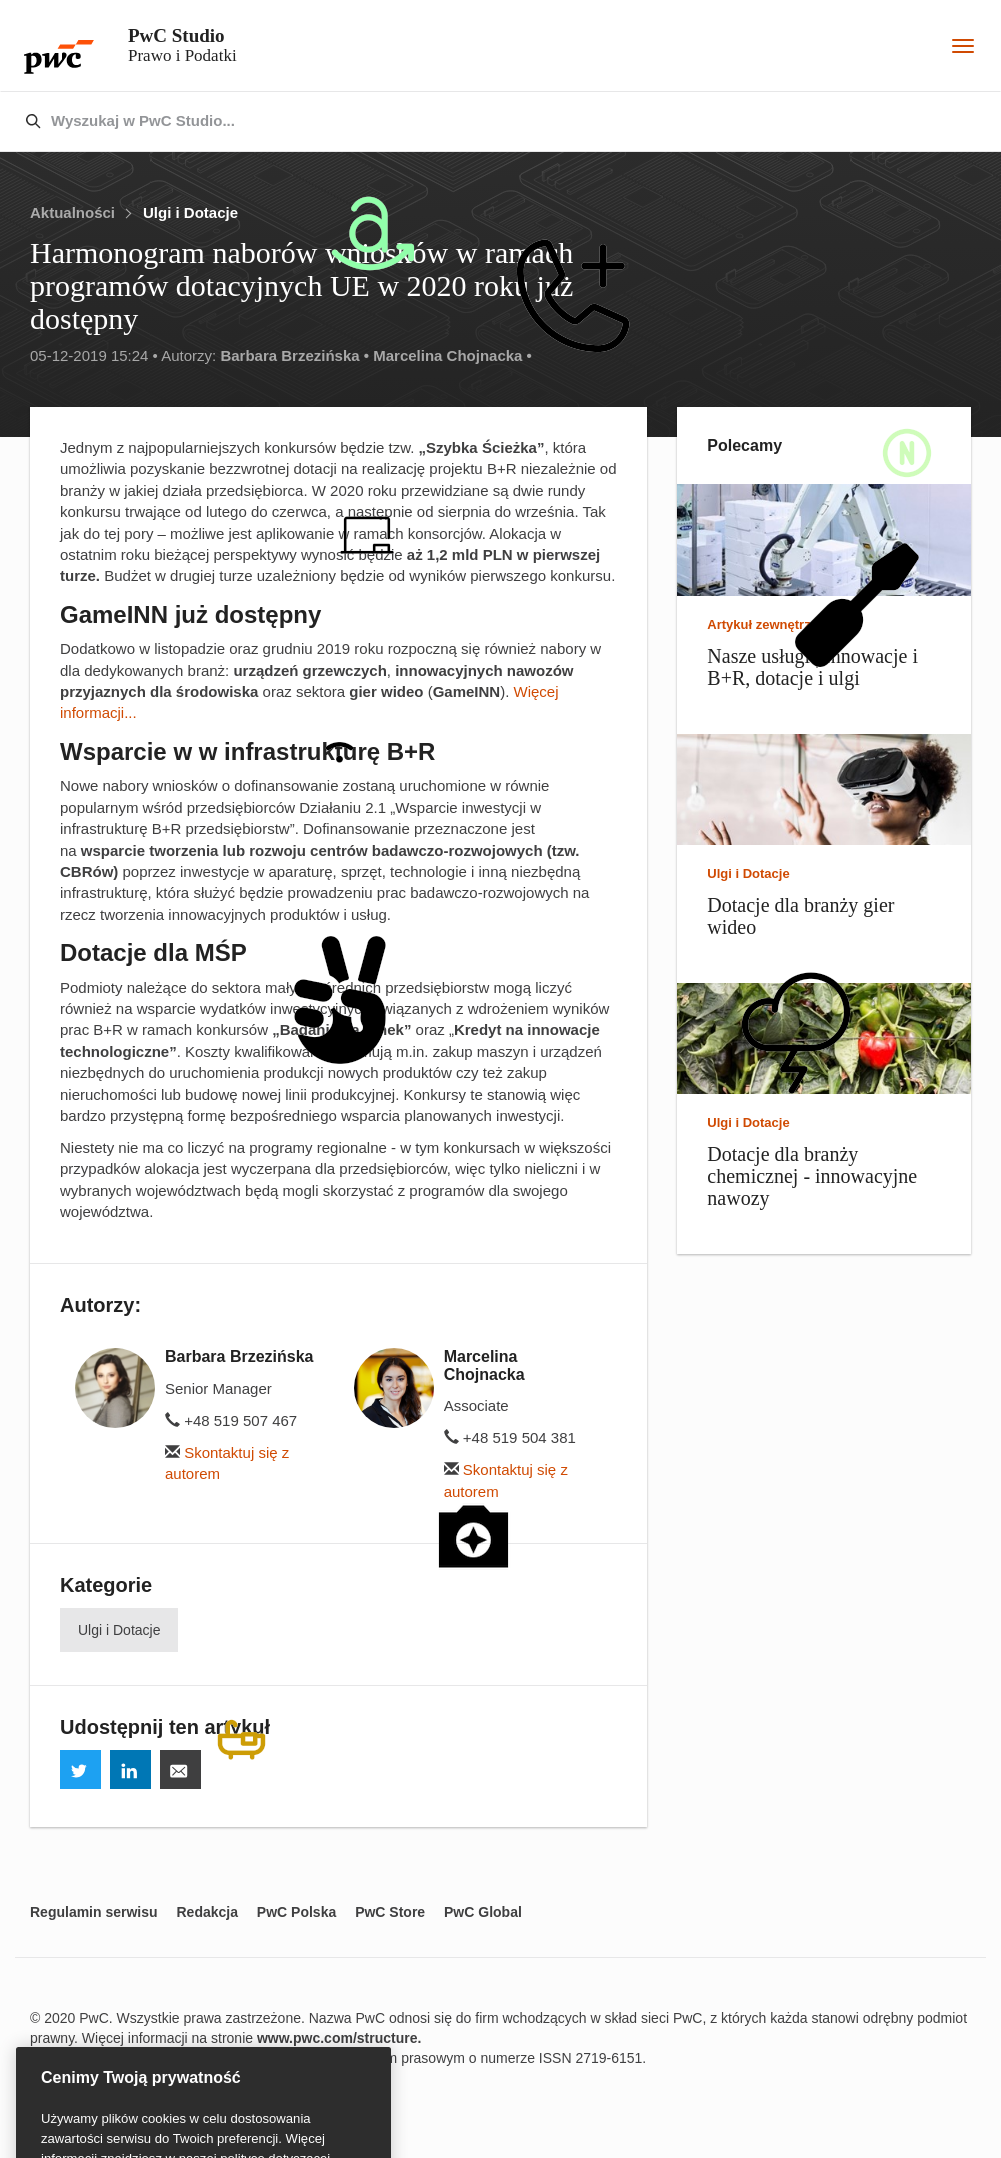  I want to click on enhance or improve photo quality, so click(473, 1536).